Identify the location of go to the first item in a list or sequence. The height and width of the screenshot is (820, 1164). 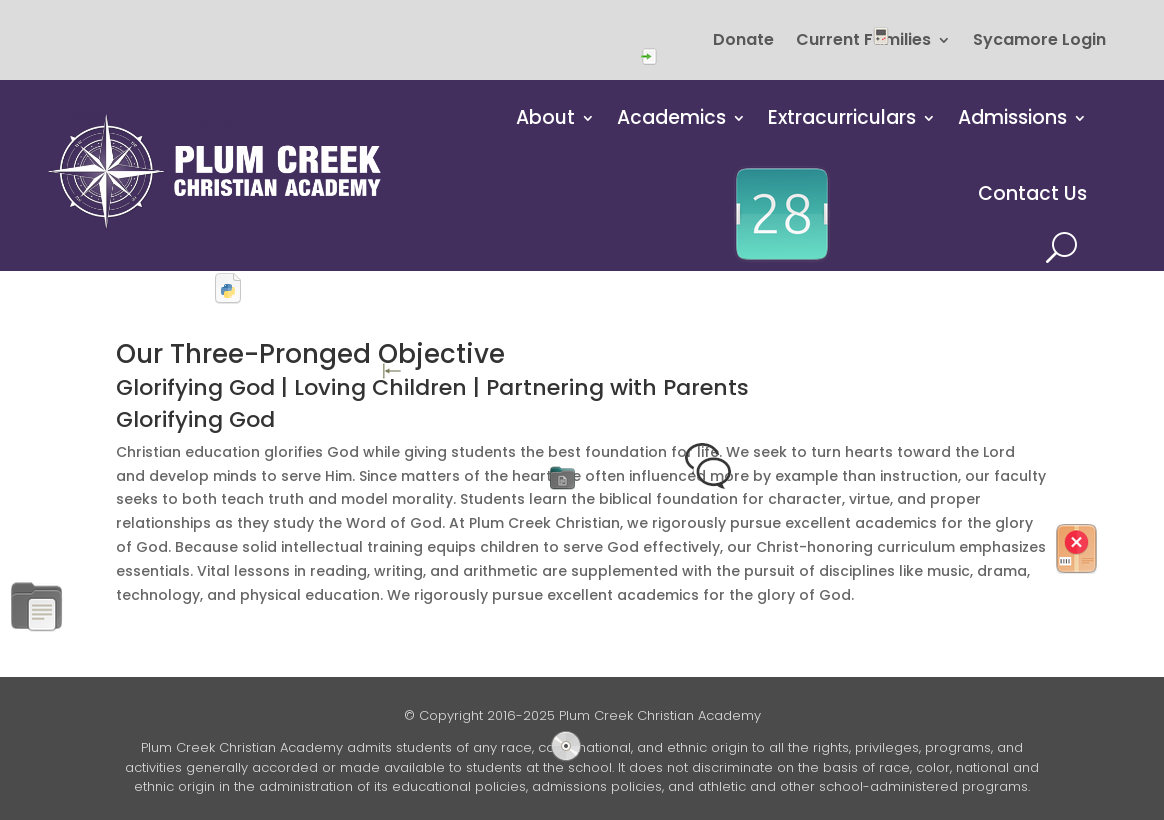
(392, 371).